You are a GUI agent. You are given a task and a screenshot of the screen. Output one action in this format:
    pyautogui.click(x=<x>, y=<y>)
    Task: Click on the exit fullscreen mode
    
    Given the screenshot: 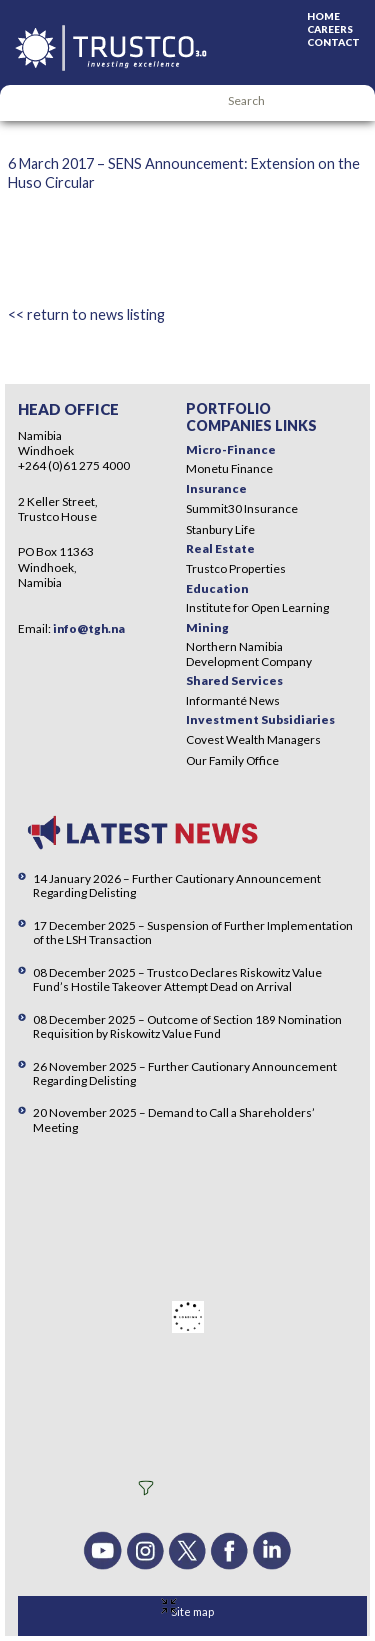 What is the action you would take?
    pyautogui.click(x=169, y=1606)
    